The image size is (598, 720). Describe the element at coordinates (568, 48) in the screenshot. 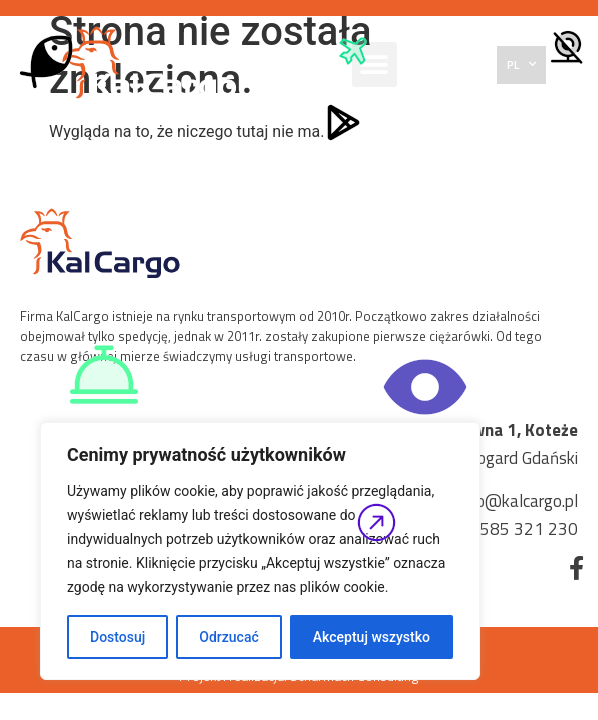

I see `webcam is disabled or turned off` at that location.